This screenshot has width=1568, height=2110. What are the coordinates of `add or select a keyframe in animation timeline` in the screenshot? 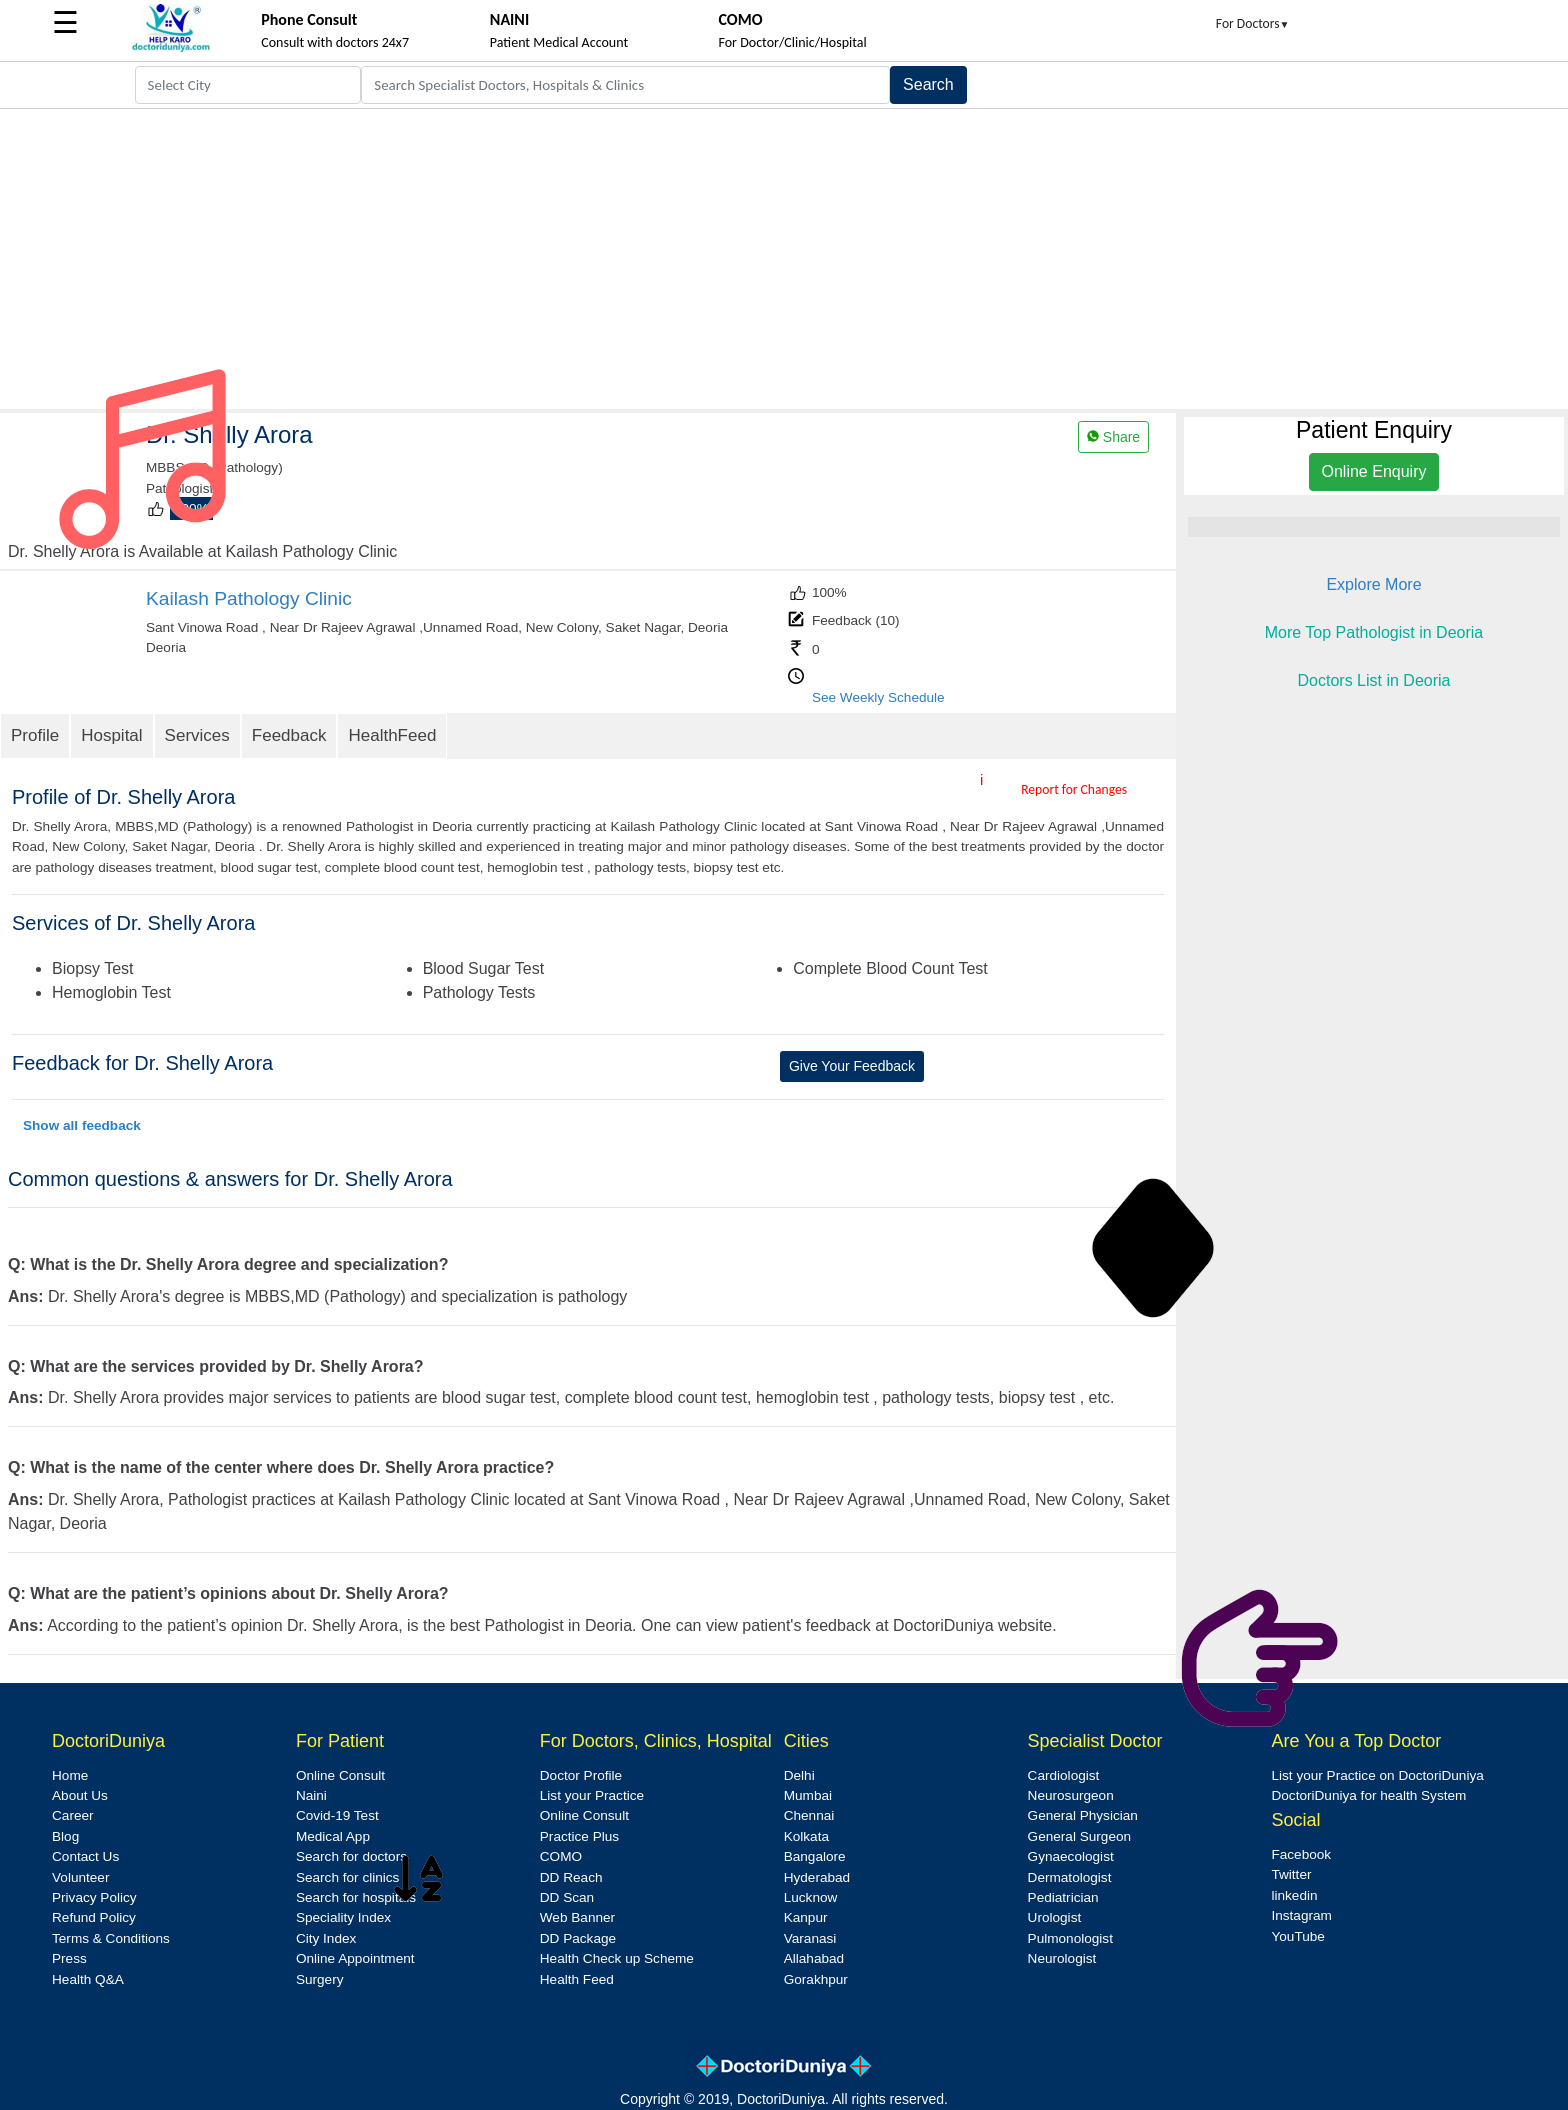 It's located at (1153, 1248).